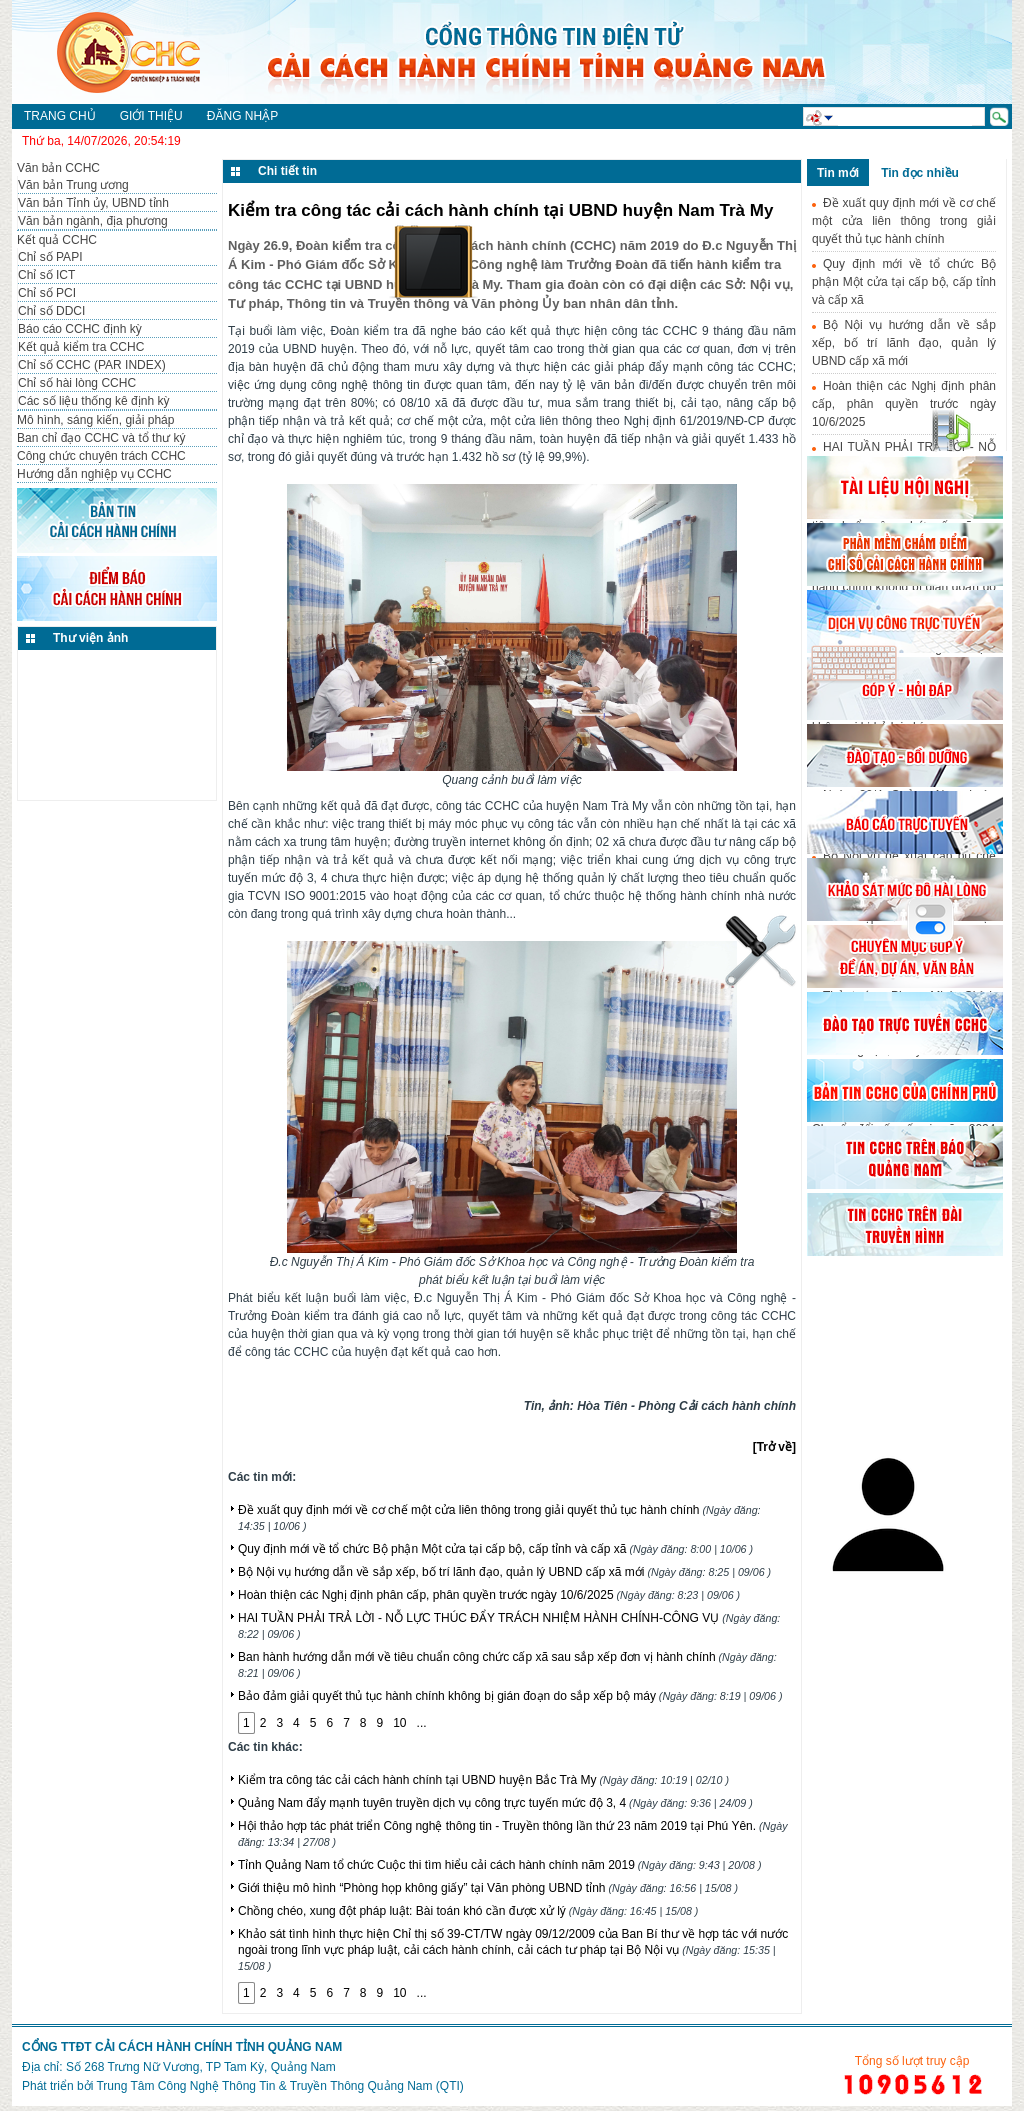 The width and height of the screenshot is (1024, 2111). Describe the element at coordinates (888, 1514) in the screenshot. I see `view user profile` at that location.